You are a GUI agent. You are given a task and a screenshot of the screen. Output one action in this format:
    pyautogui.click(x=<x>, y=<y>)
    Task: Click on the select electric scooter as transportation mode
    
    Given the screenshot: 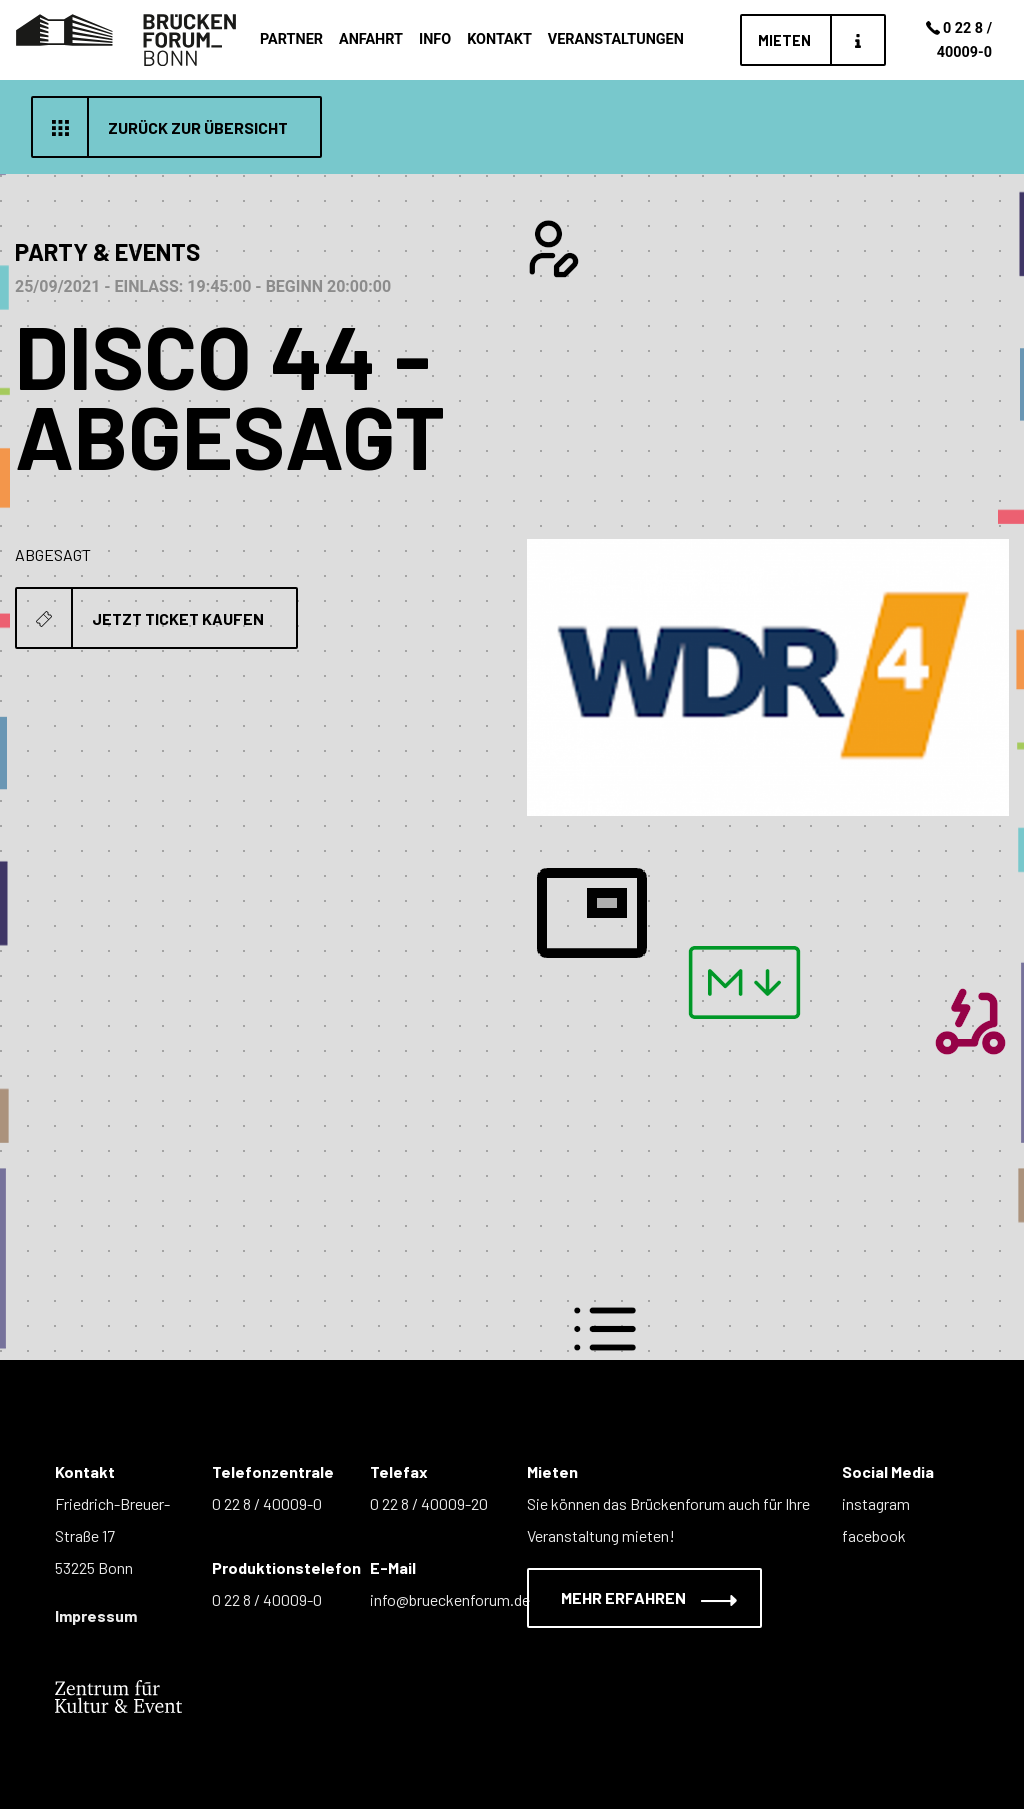 What is the action you would take?
    pyautogui.click(x=970, y=1023)
    